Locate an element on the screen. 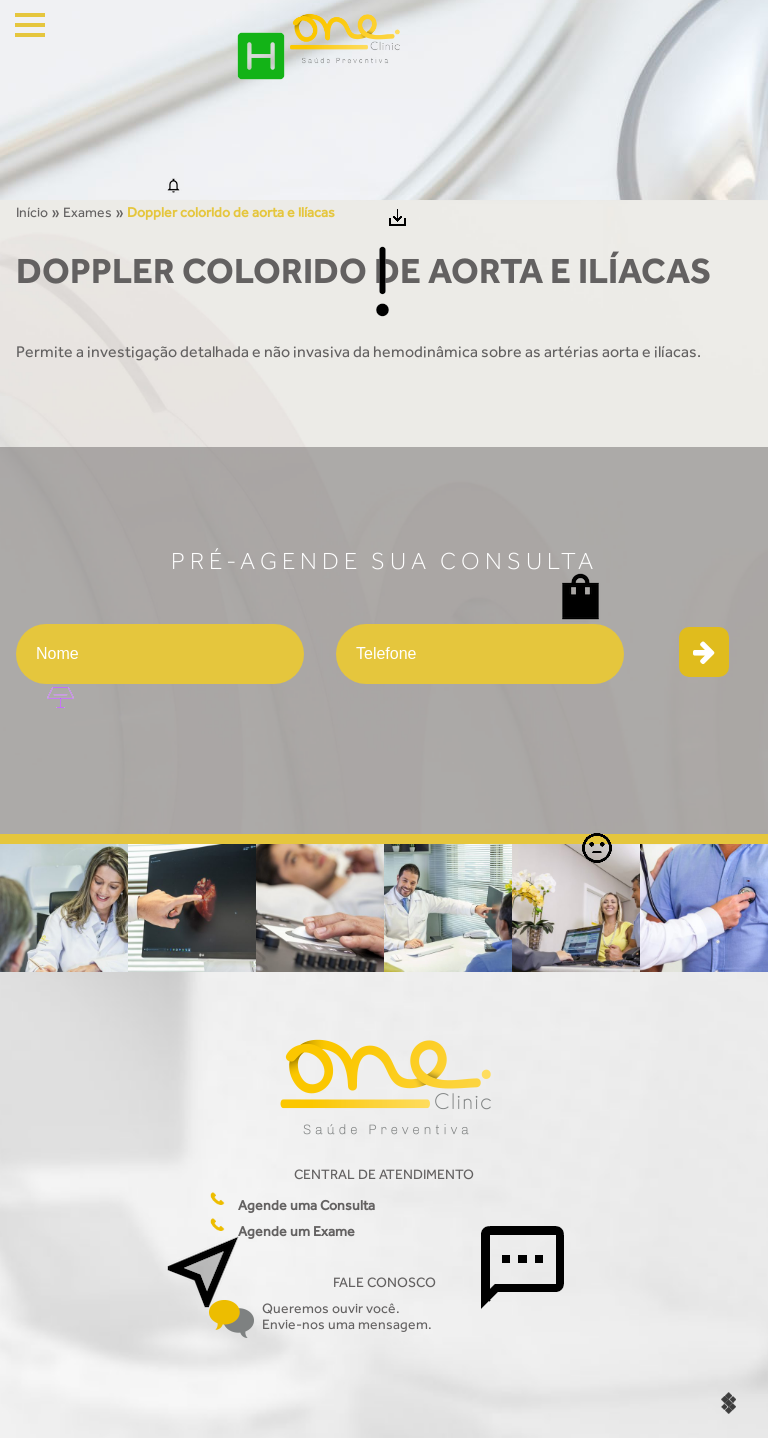 The width and height of the screenshot is (768, 1438). indicates an alert or warning that requires attention is located at coordinates (382, 281).